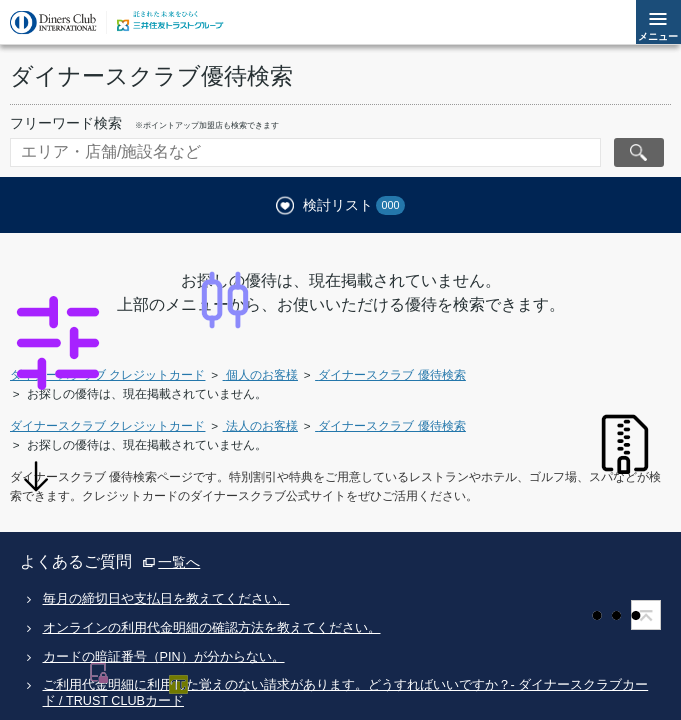 This screenshot has height=720, width=681. Describe the element at coordinates (58, 343) in the screenshot. I see `adjust settings or preferences` at that location.